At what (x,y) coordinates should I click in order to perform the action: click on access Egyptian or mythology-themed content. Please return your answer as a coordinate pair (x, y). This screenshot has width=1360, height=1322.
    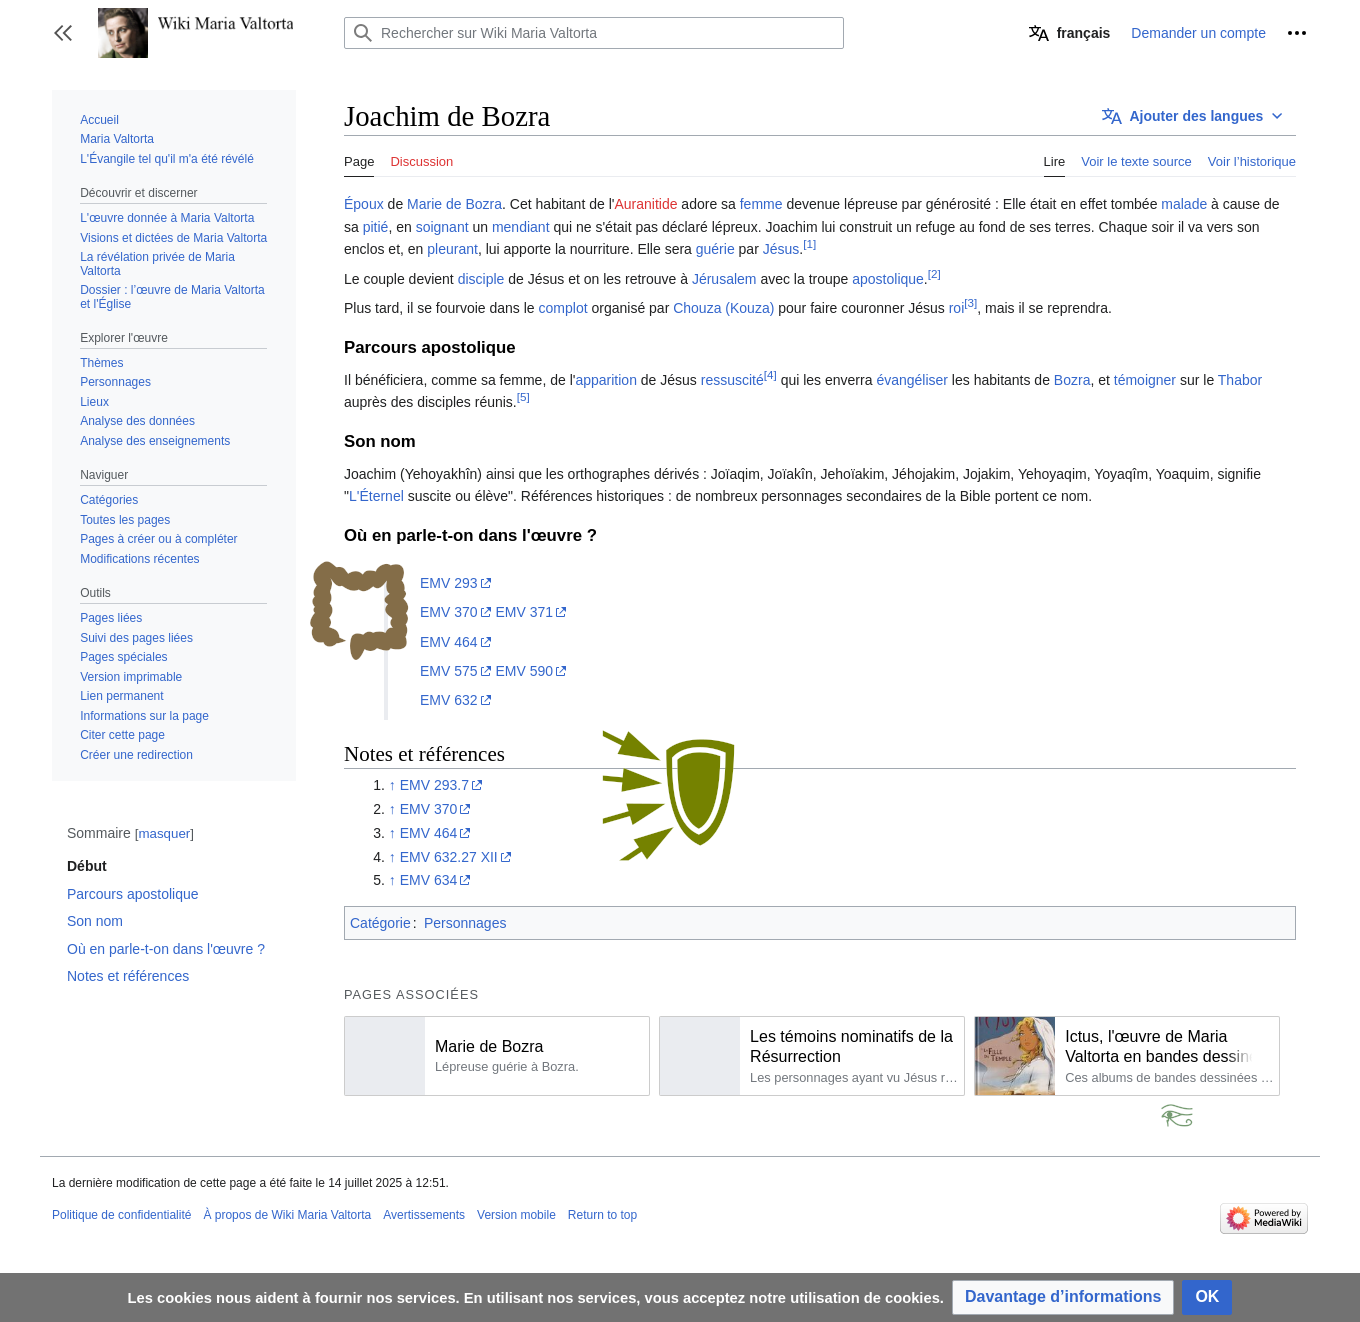
    Looking at the image, I should click on (1177, 1115).